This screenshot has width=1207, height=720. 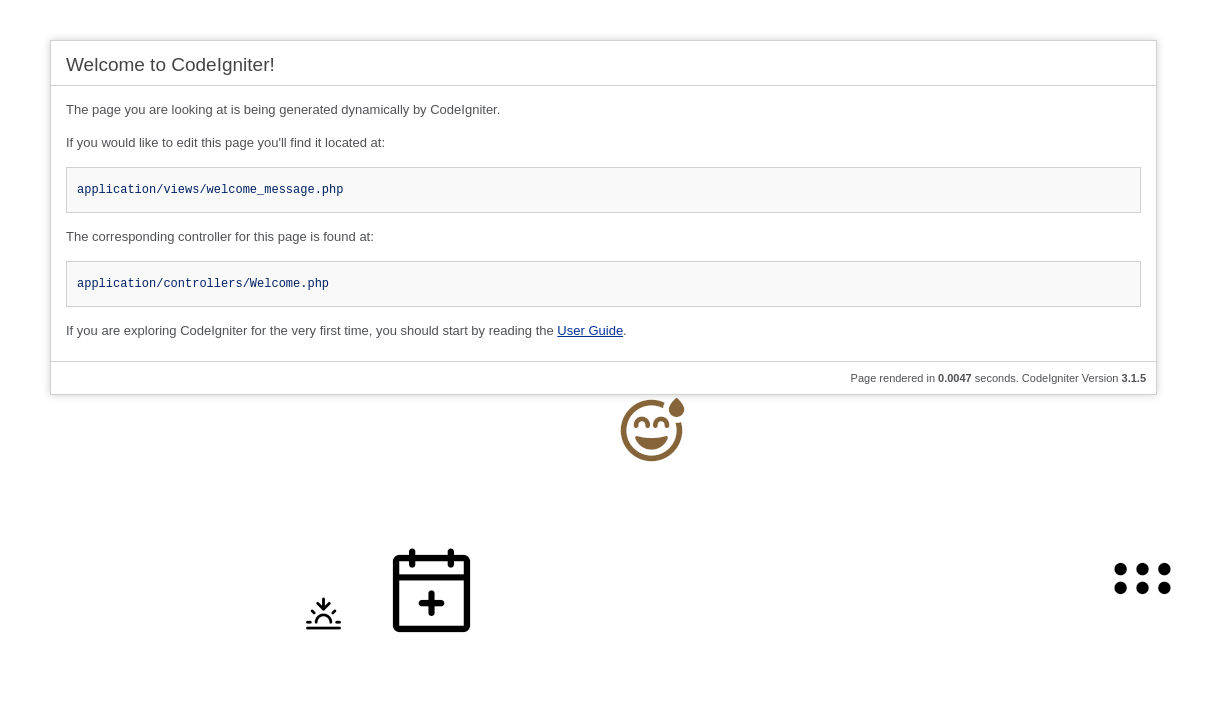 I want to click on add a new calendar event, so click(x=431, y=593).